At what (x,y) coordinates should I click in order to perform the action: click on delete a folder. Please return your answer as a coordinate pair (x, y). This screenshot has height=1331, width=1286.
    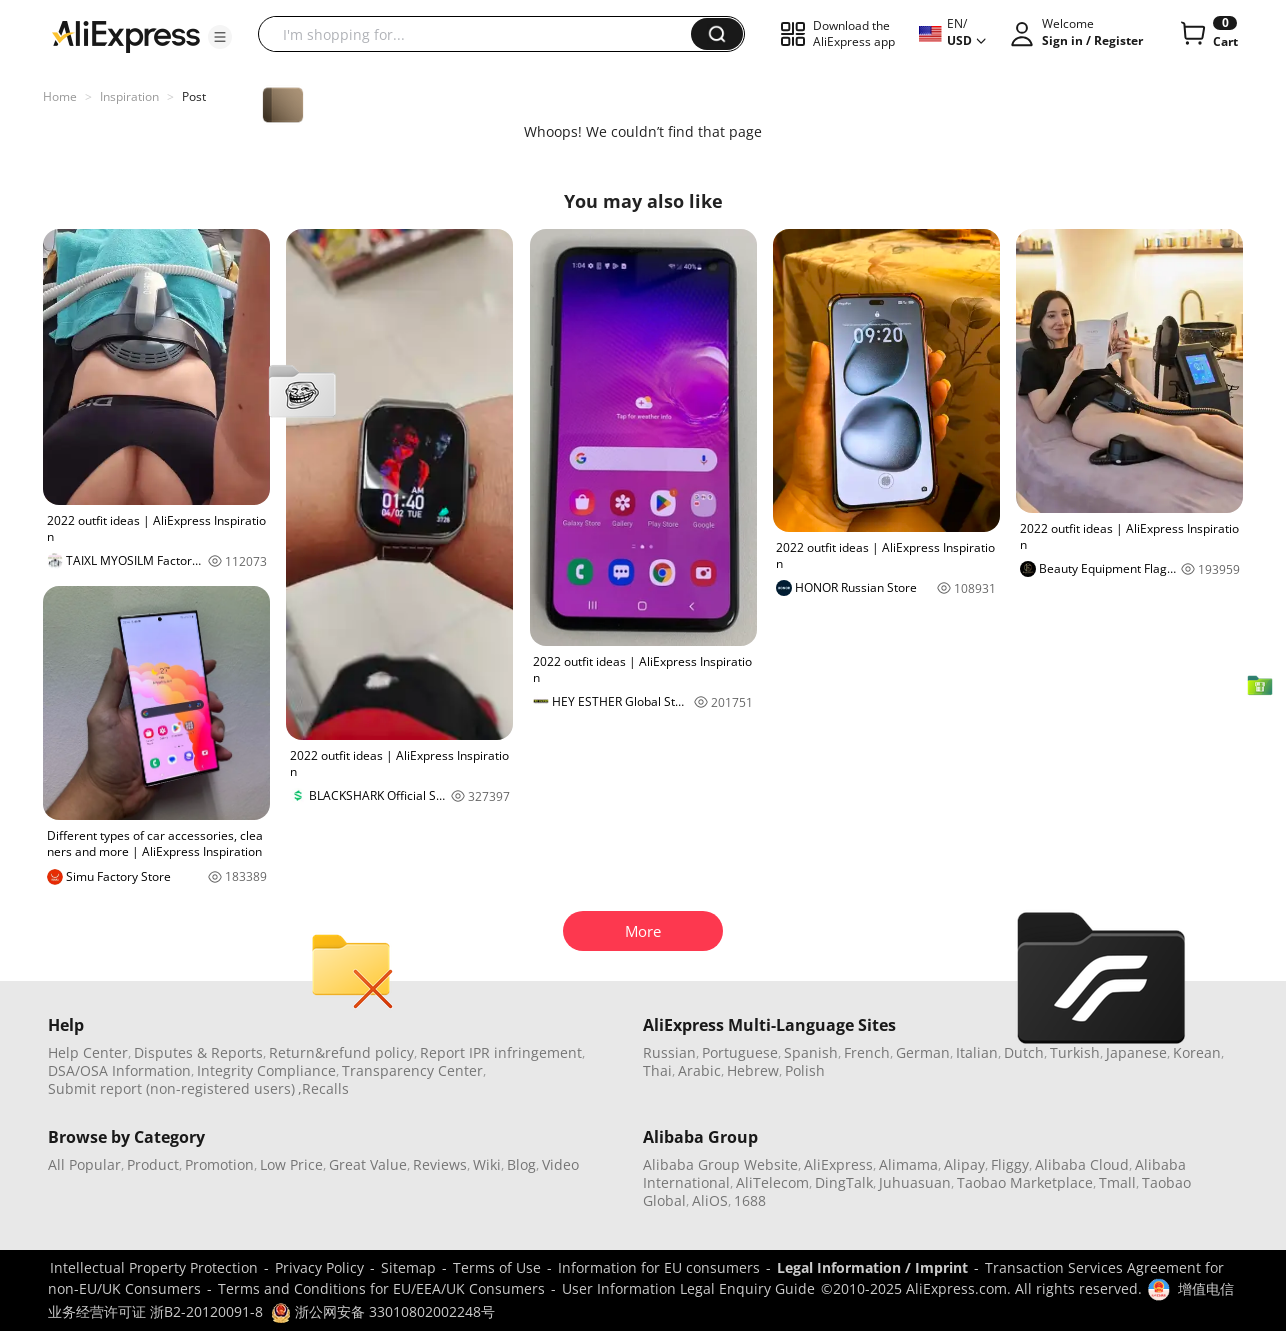
    Looking at the image, I should click on (351, 967).